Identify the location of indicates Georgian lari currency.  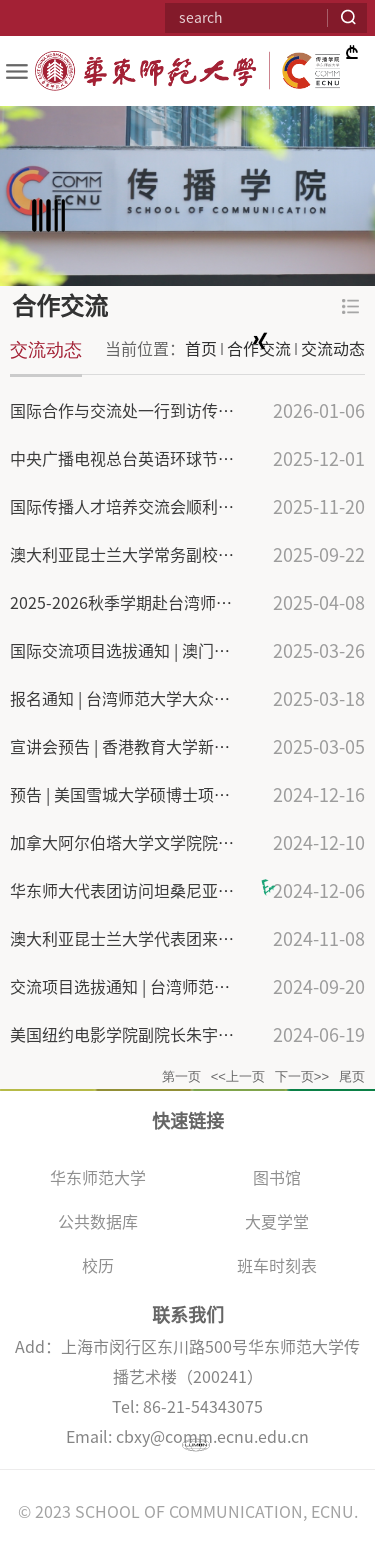
(352, 53).